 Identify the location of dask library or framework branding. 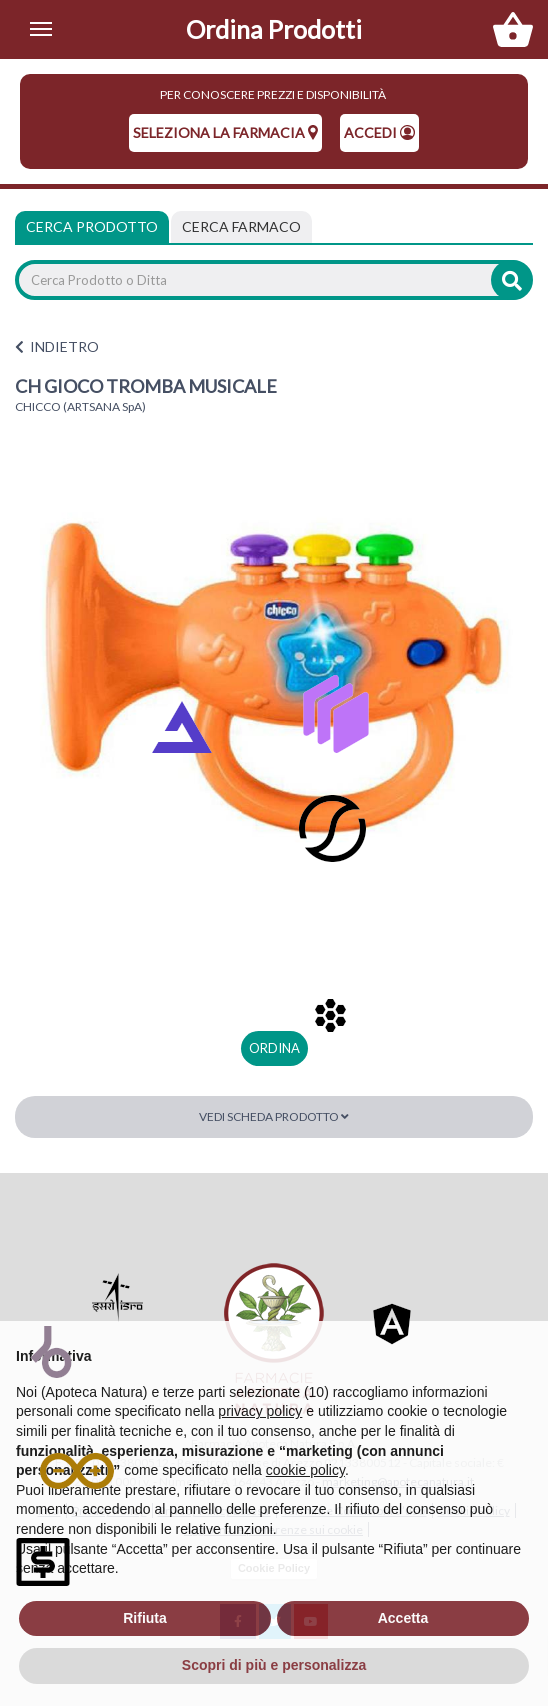
(336, 714).